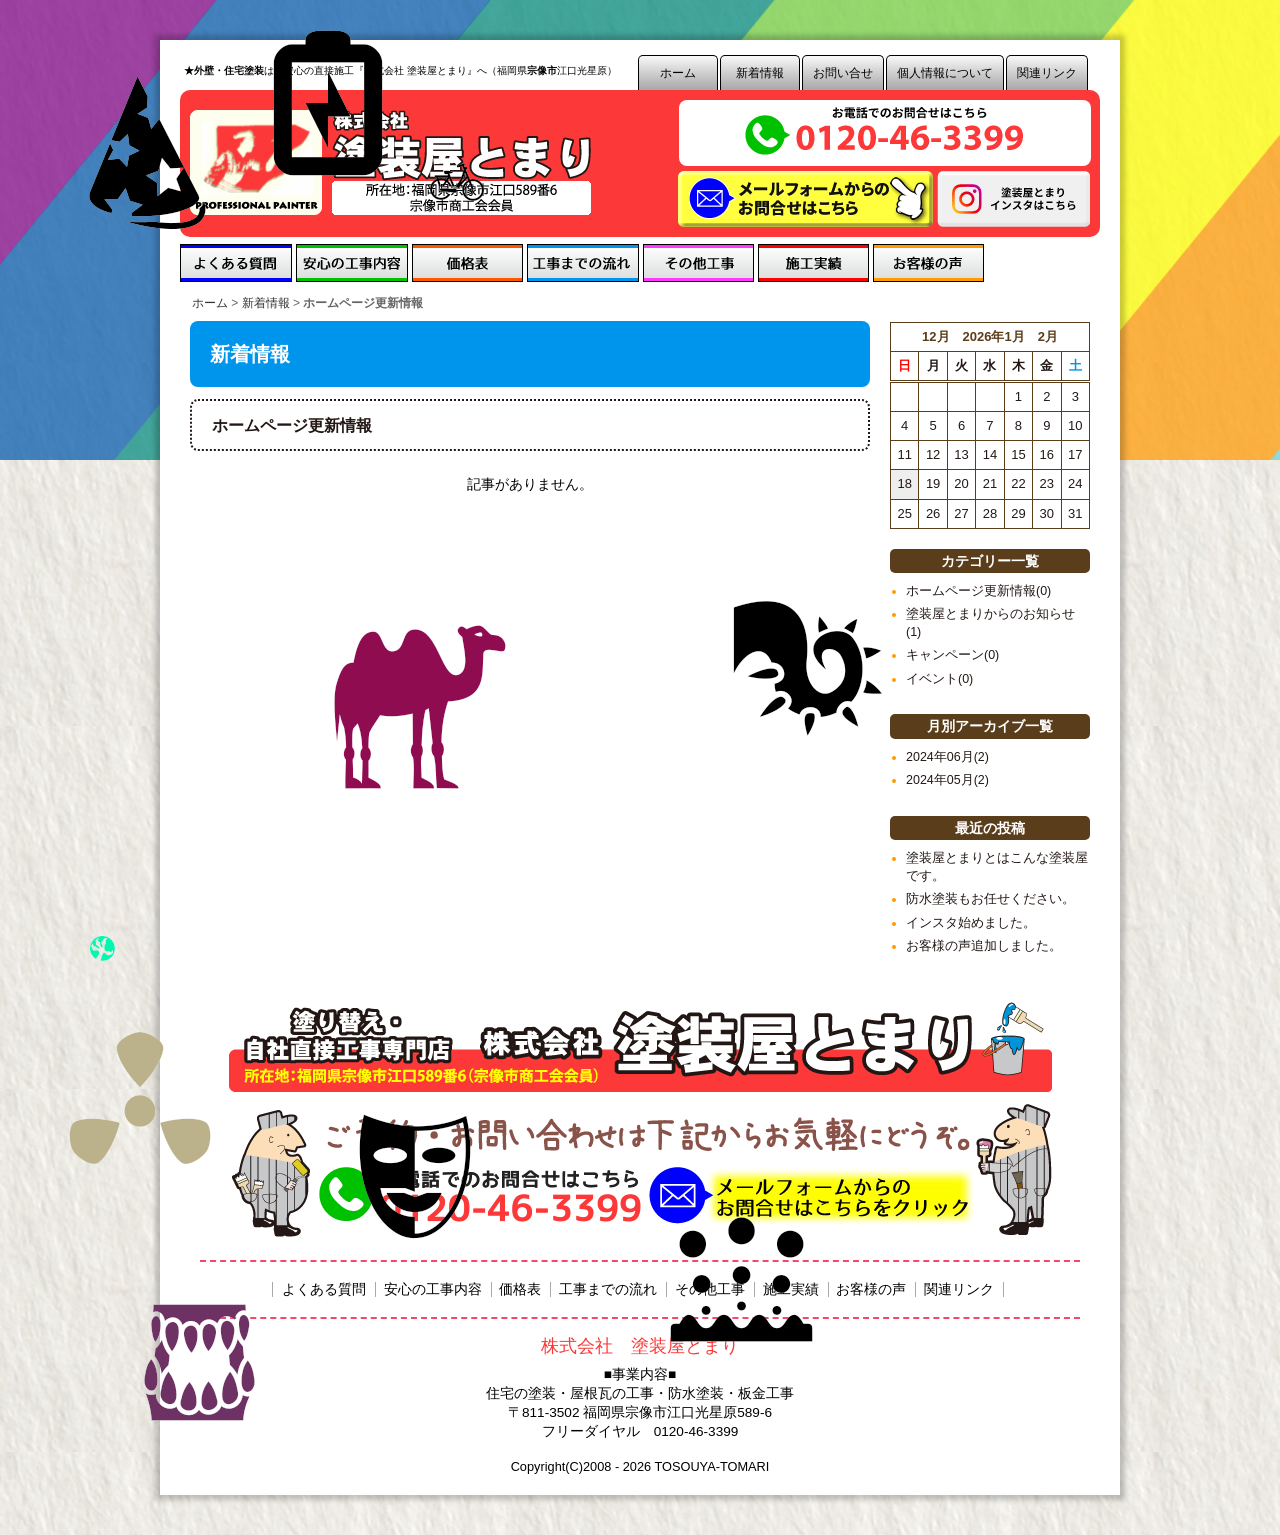  Describe the element at coordinates (140, 1098) in the screenshot. I see `indicates radioactive or hazardous material` at that location.